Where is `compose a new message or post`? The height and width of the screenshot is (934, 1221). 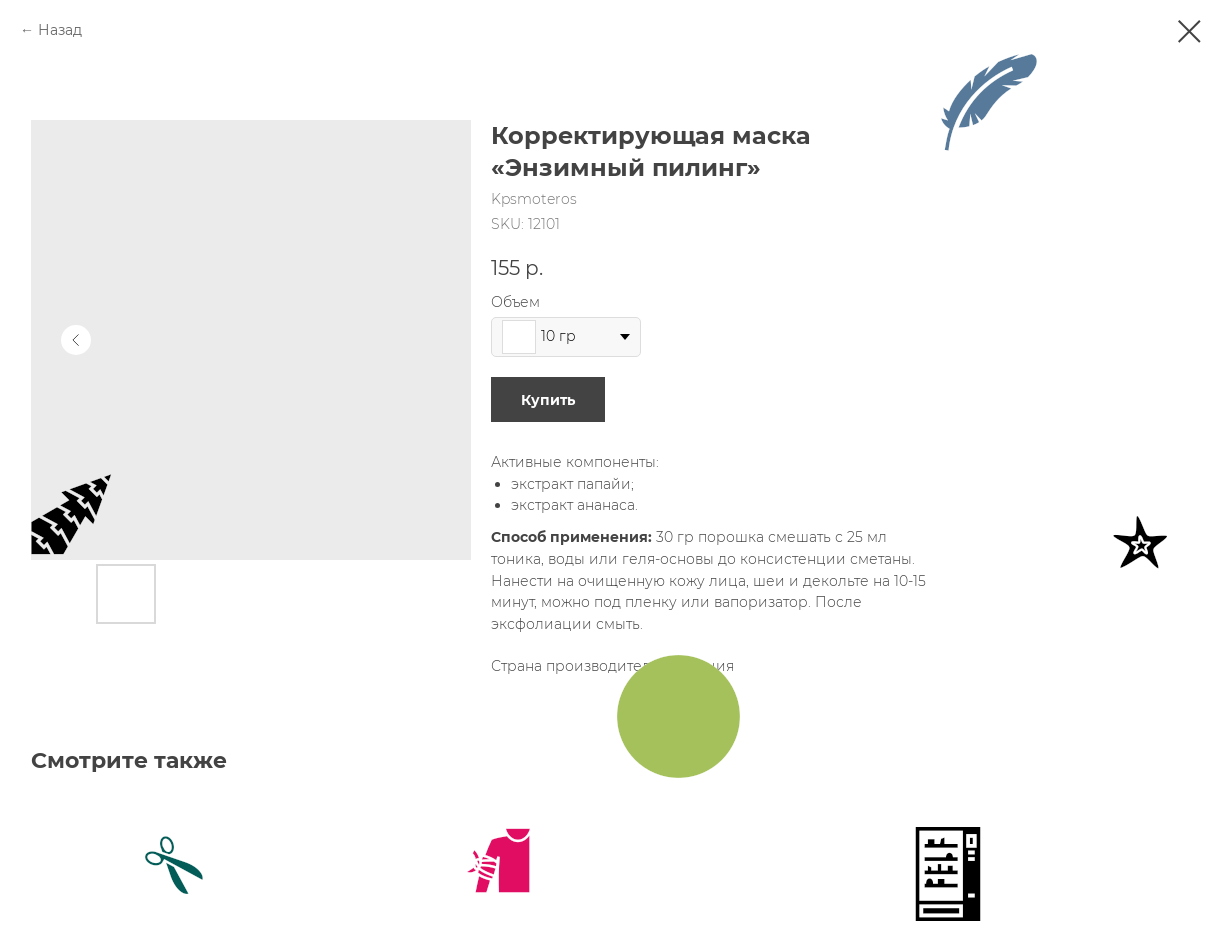 compose a new message or post is located at coordinates (987, 102).